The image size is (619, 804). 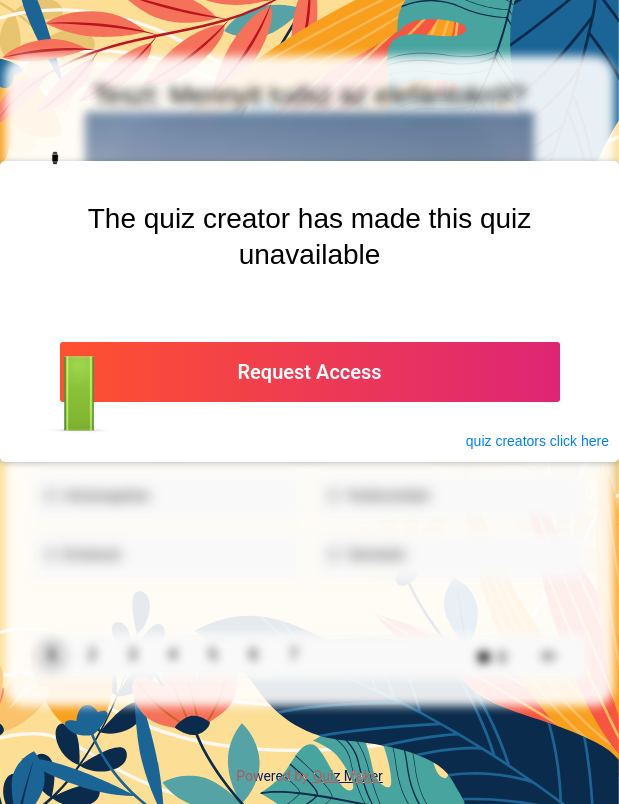 What do you see at coordinates (55, 158) in the screenshot?
I see `apple watch device icon` at bounding box center [55, 158].